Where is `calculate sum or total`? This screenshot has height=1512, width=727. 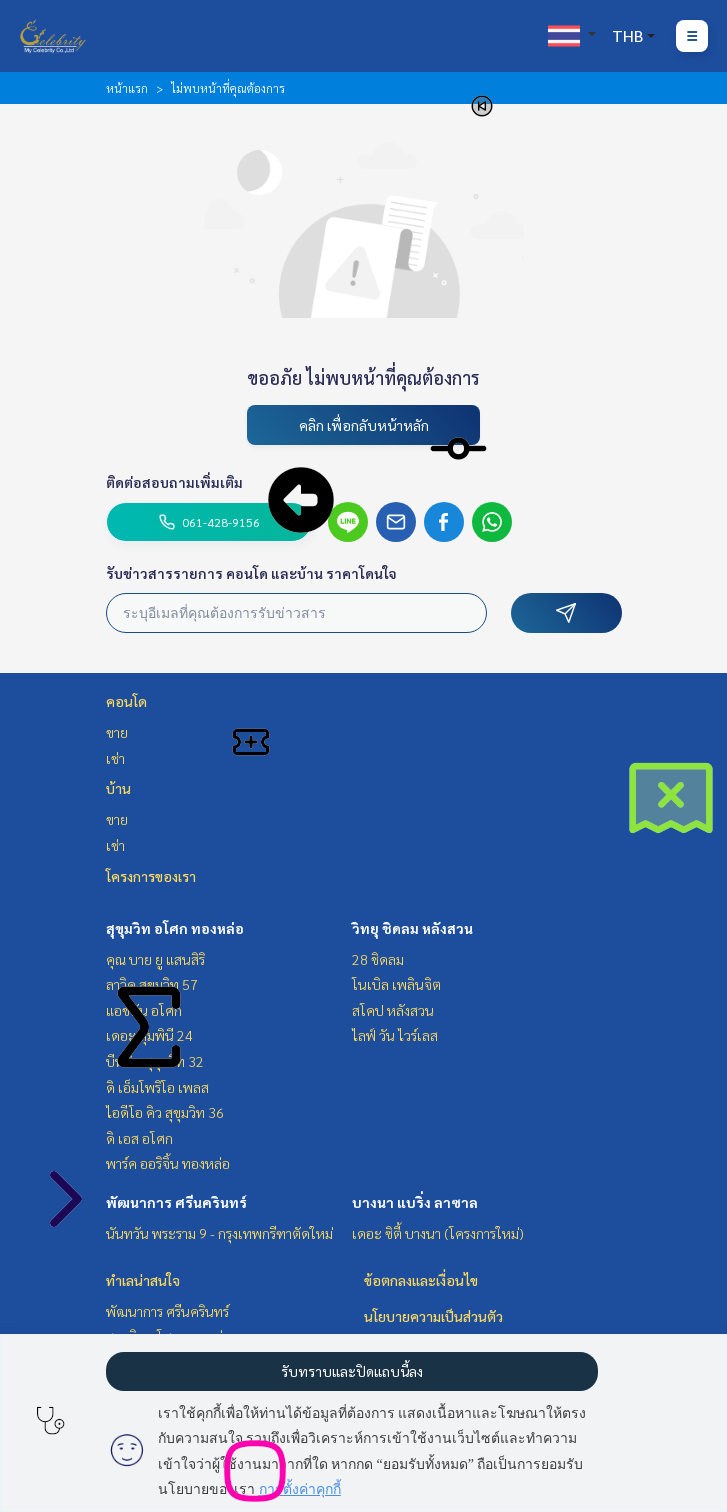
calculate sum or total is located at coordinates (149, 1027).